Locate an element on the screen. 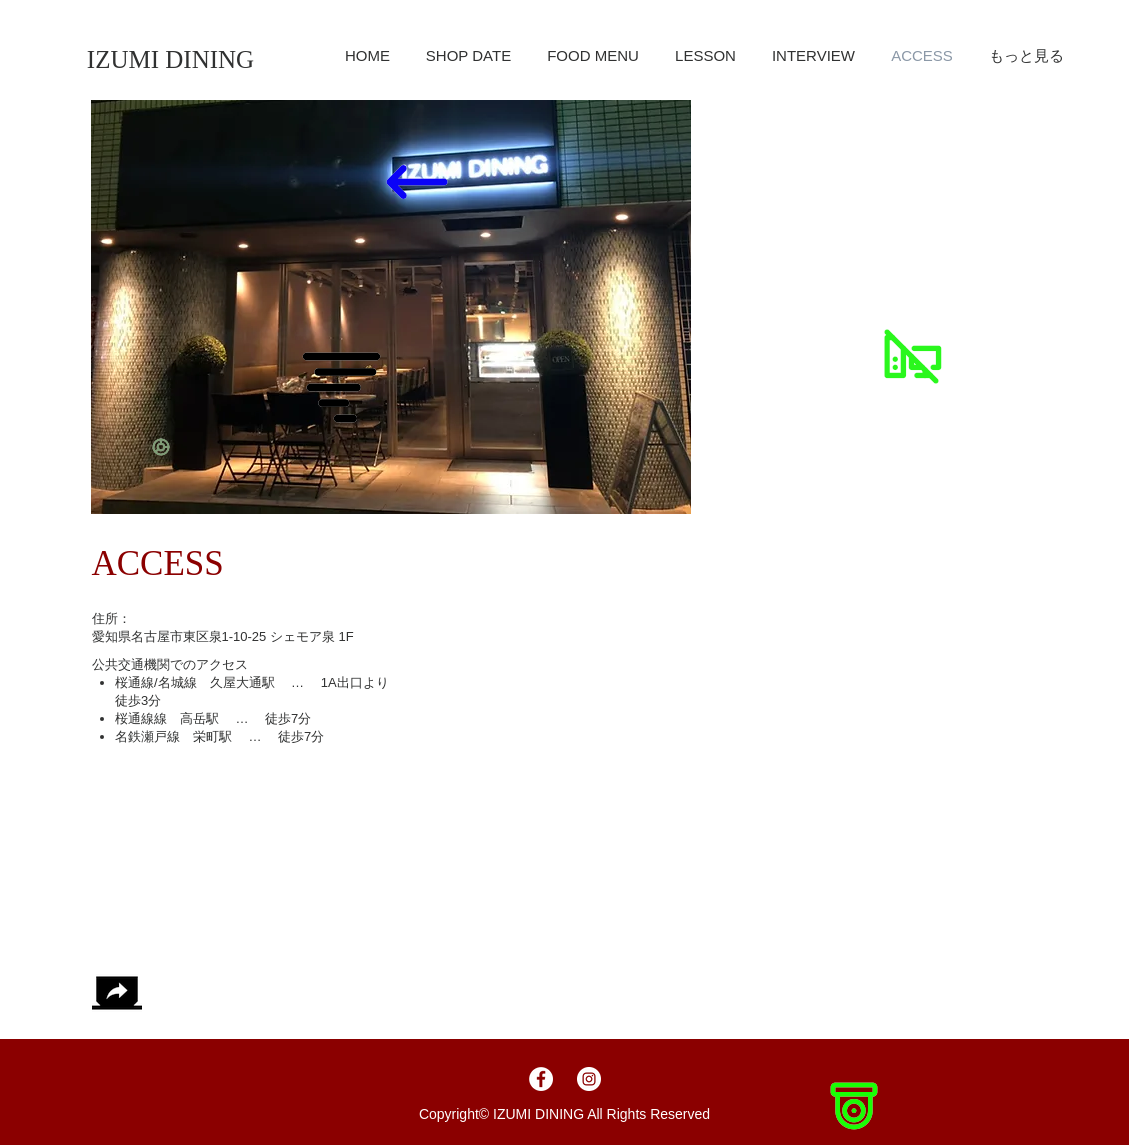 Image resolution: width=1129 pixels, height=1145 pixels. indicates tornado warning or severe weather alert is located at coordinates (341, 387).